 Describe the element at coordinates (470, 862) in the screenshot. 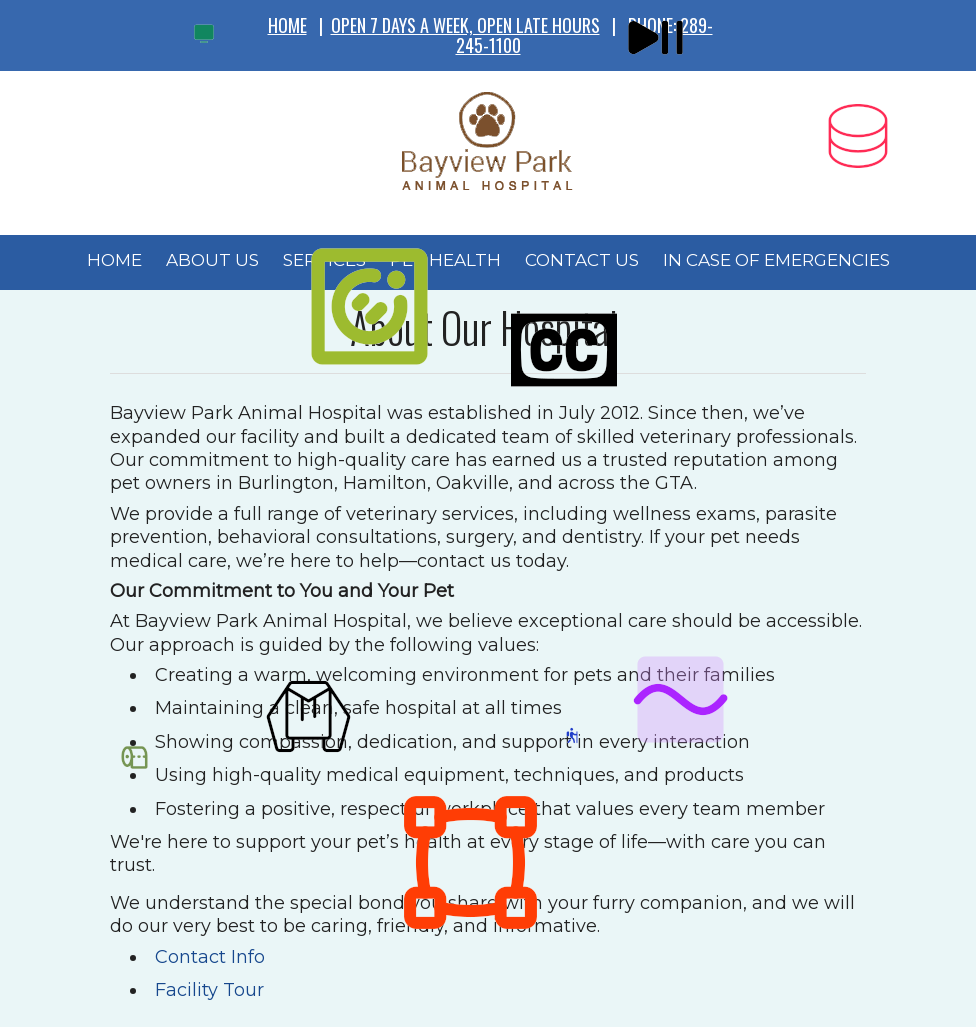

I see `adjust vector shape boundaries` at that location.